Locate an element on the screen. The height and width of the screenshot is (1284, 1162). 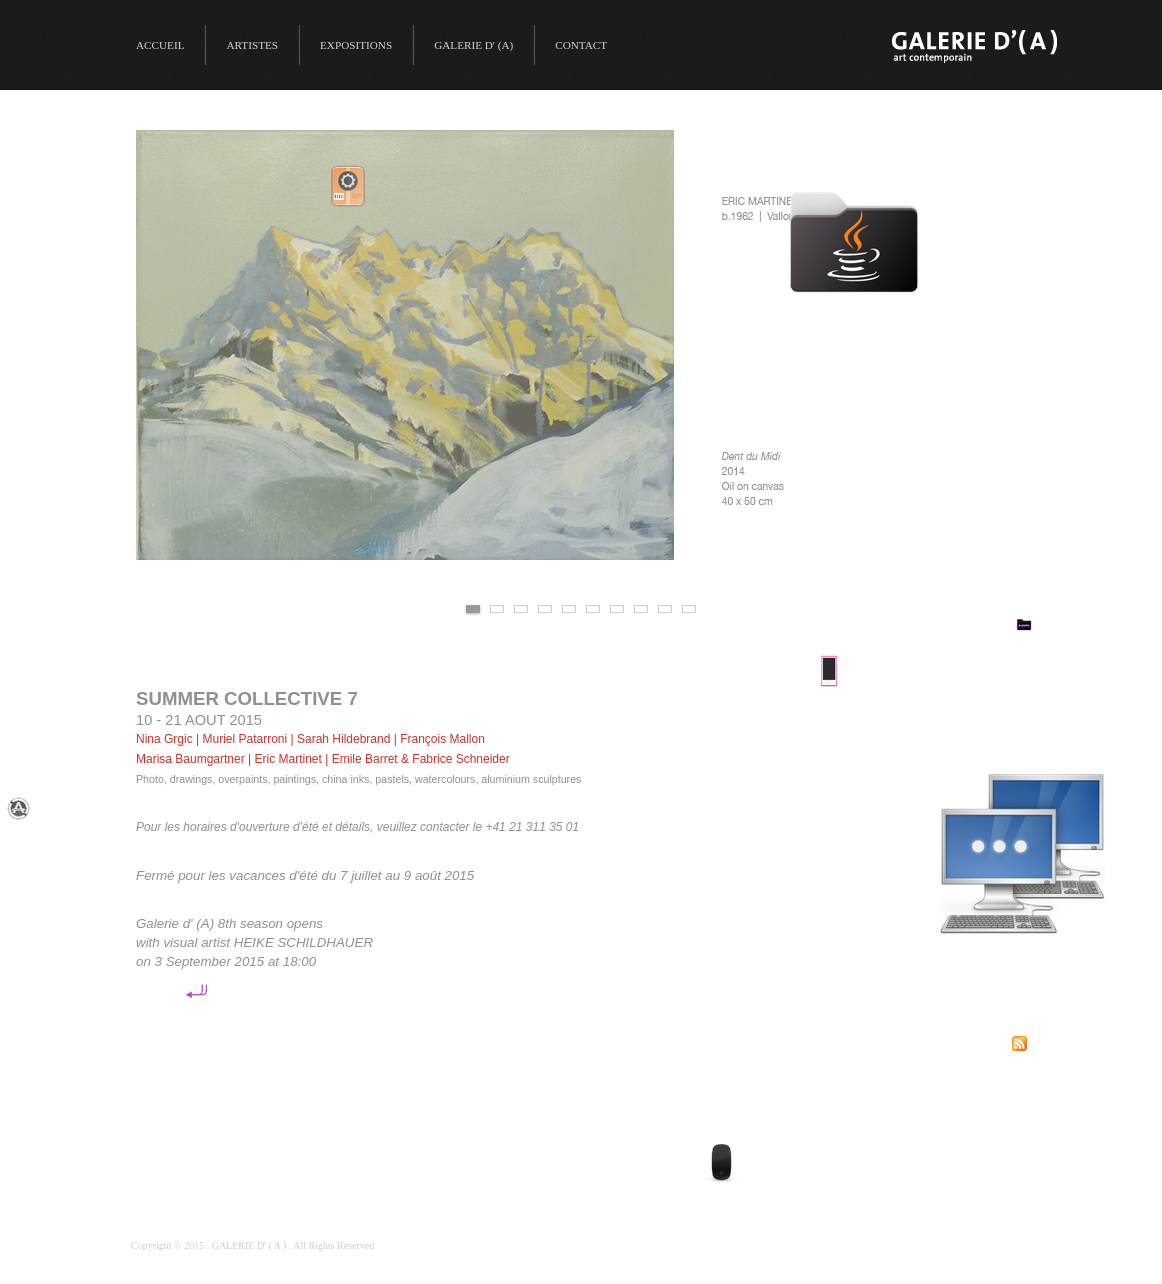
open folder containing goplay media files is located at coordinates (1024, 625).